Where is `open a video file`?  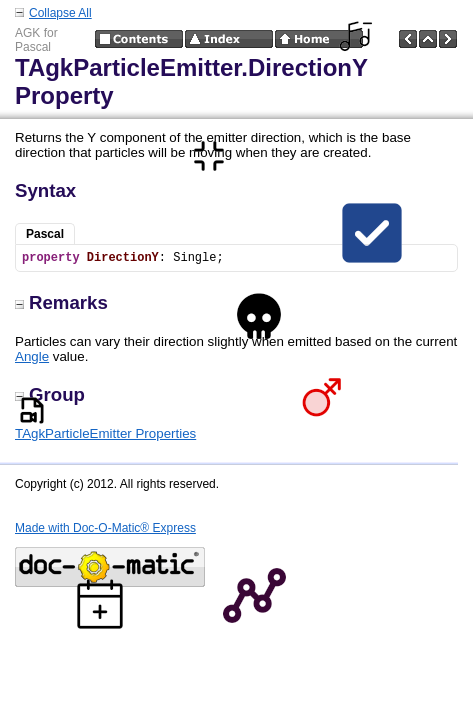 open a video file is located at coordinates (32, 410).